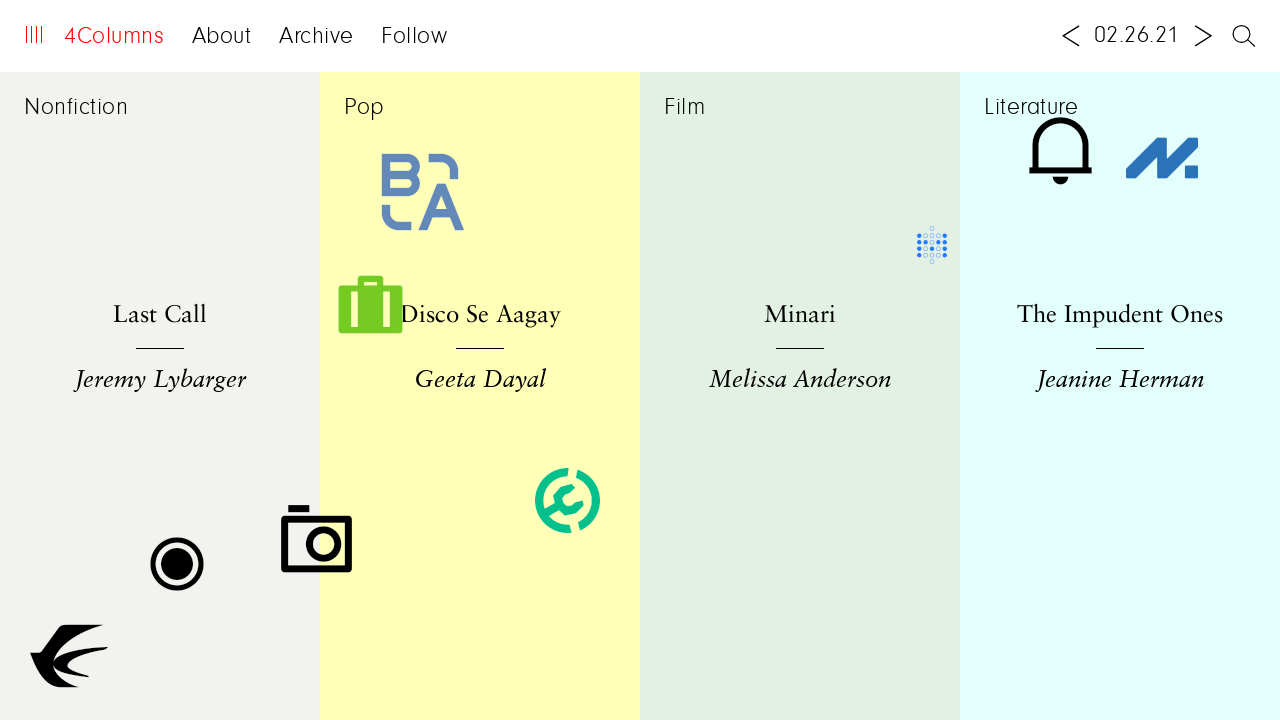 The height and width of the screenshot is (720, 1280). I want to click on open metabase analytics dashboard, so click(932, 245).